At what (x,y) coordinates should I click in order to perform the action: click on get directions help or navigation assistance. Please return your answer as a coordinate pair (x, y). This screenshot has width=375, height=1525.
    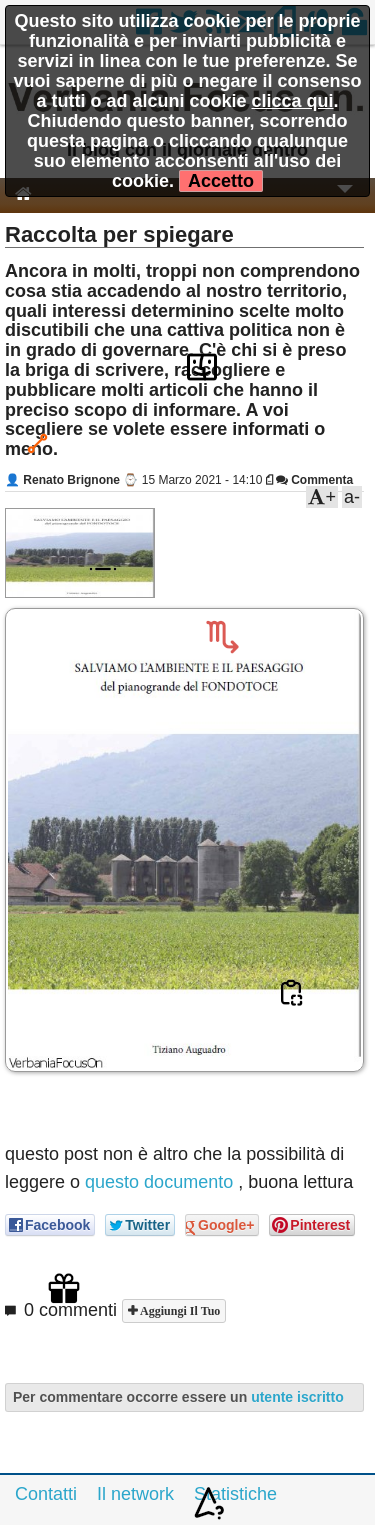
    Looking at the image, I should click on (208, 1502).